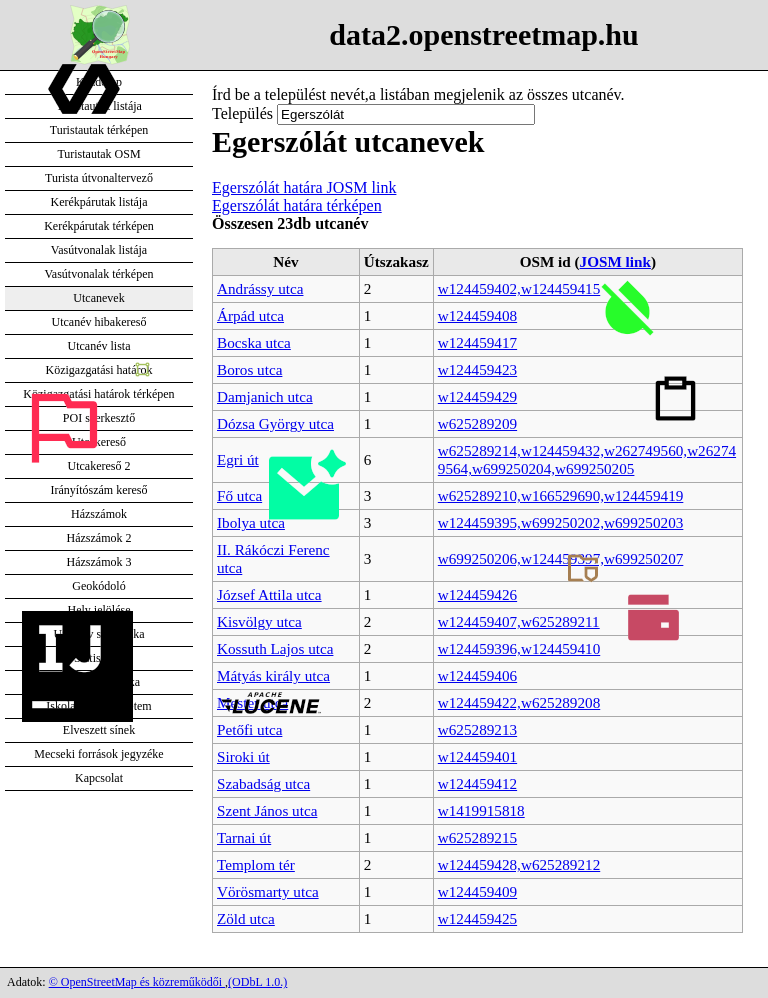 Image resolution: width=768 pixels, height=998 pixels. Describe the element at coordinates (653, 617) in the screenshot. I see `access your digital wallet` at that location.